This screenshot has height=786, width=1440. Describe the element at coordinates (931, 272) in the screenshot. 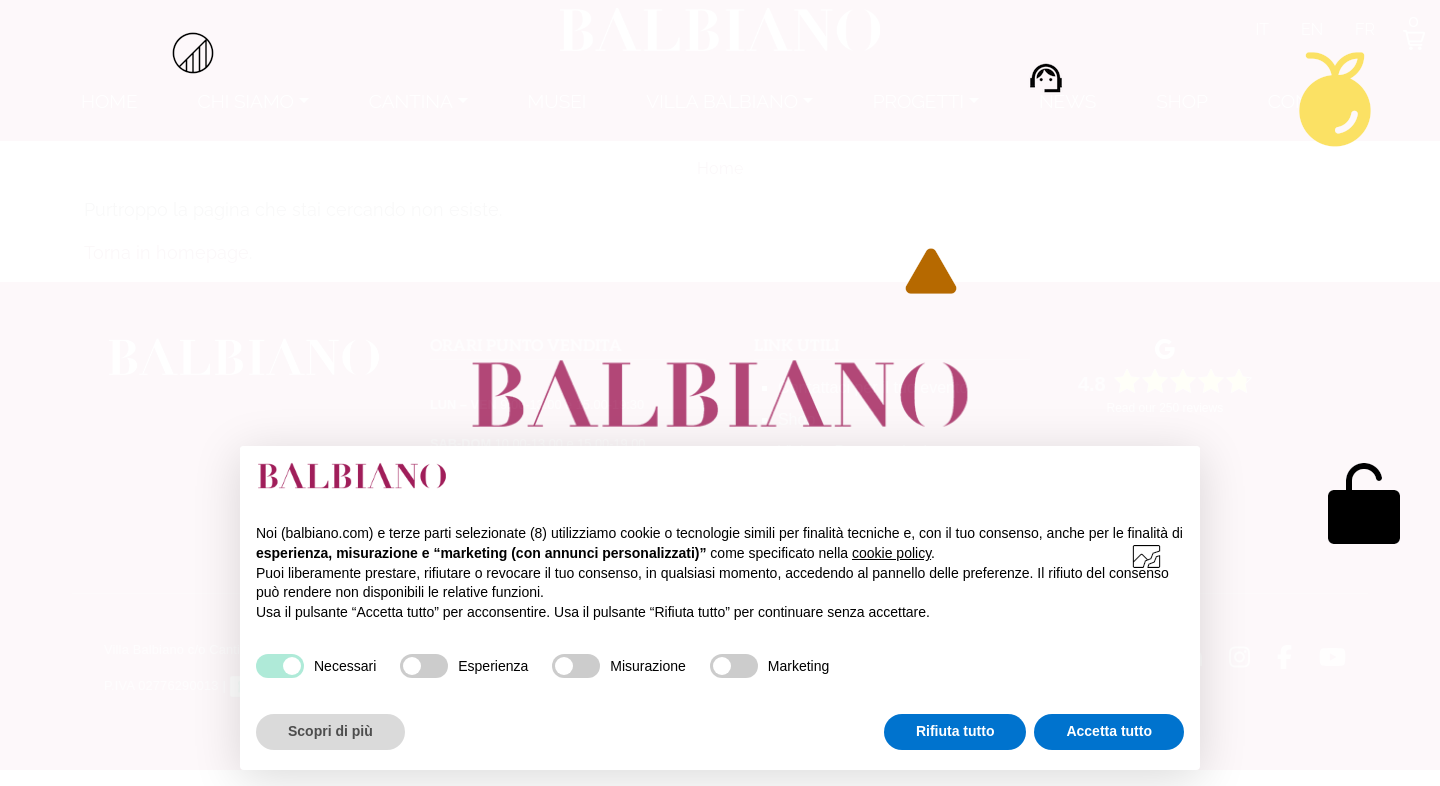

I see `indicates a warning or alert status` at that location.